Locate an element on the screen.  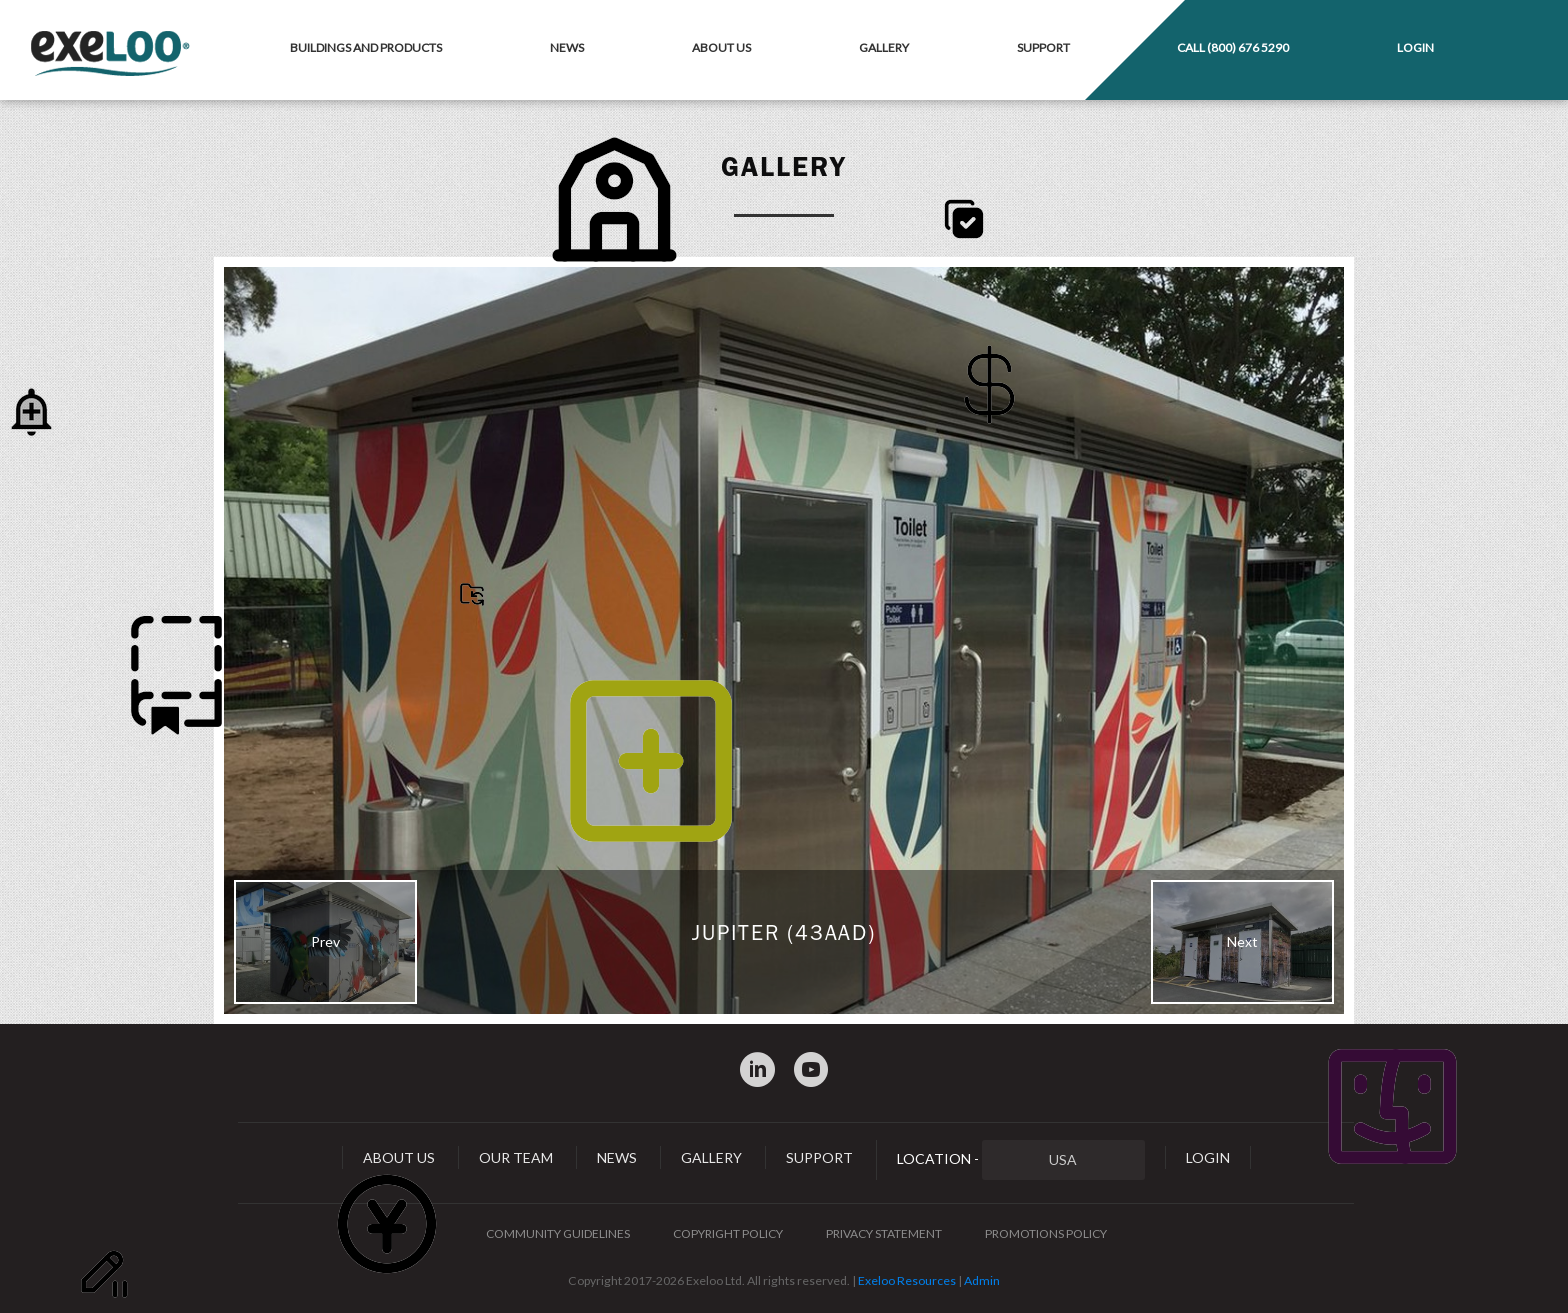
create a new repository from a template is located at coordinates (176, 676).